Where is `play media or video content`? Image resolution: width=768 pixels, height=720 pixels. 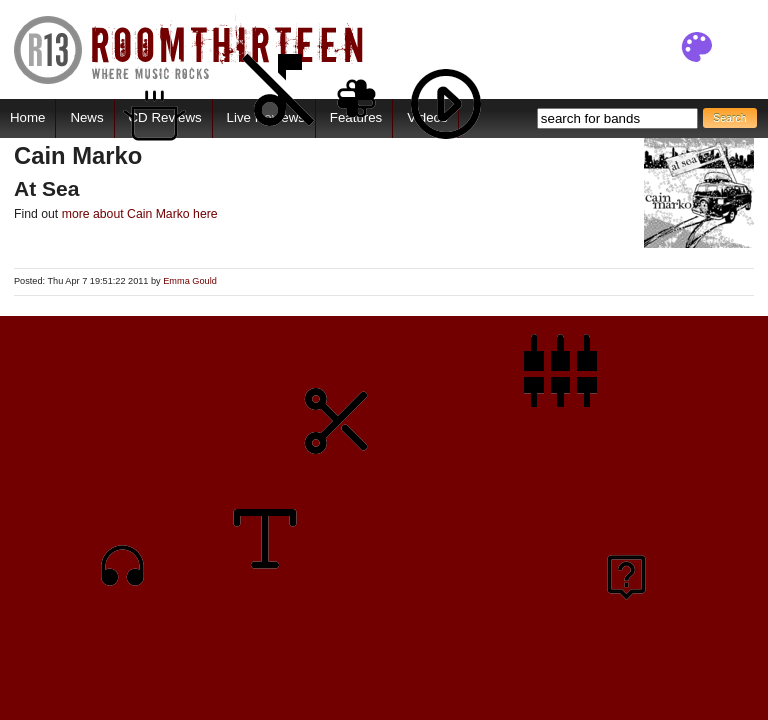
play media or video content is located at coordinates (446, 104).